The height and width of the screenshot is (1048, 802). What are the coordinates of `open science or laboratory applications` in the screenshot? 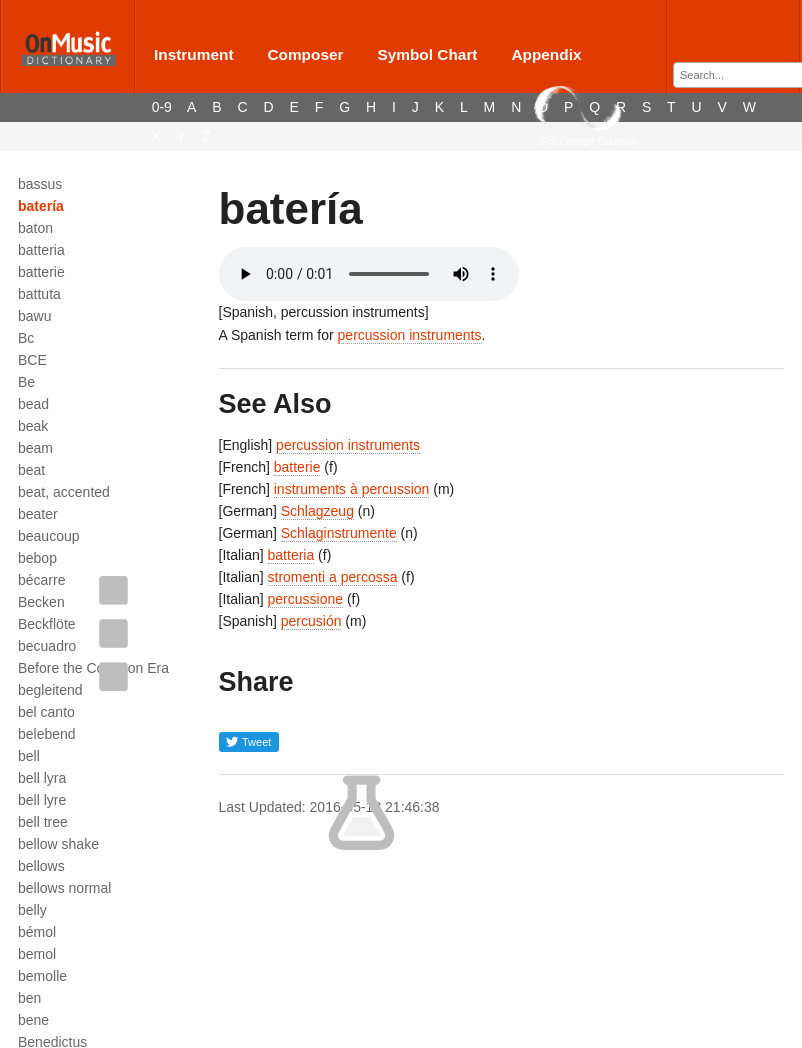 It's located at (361, 812).